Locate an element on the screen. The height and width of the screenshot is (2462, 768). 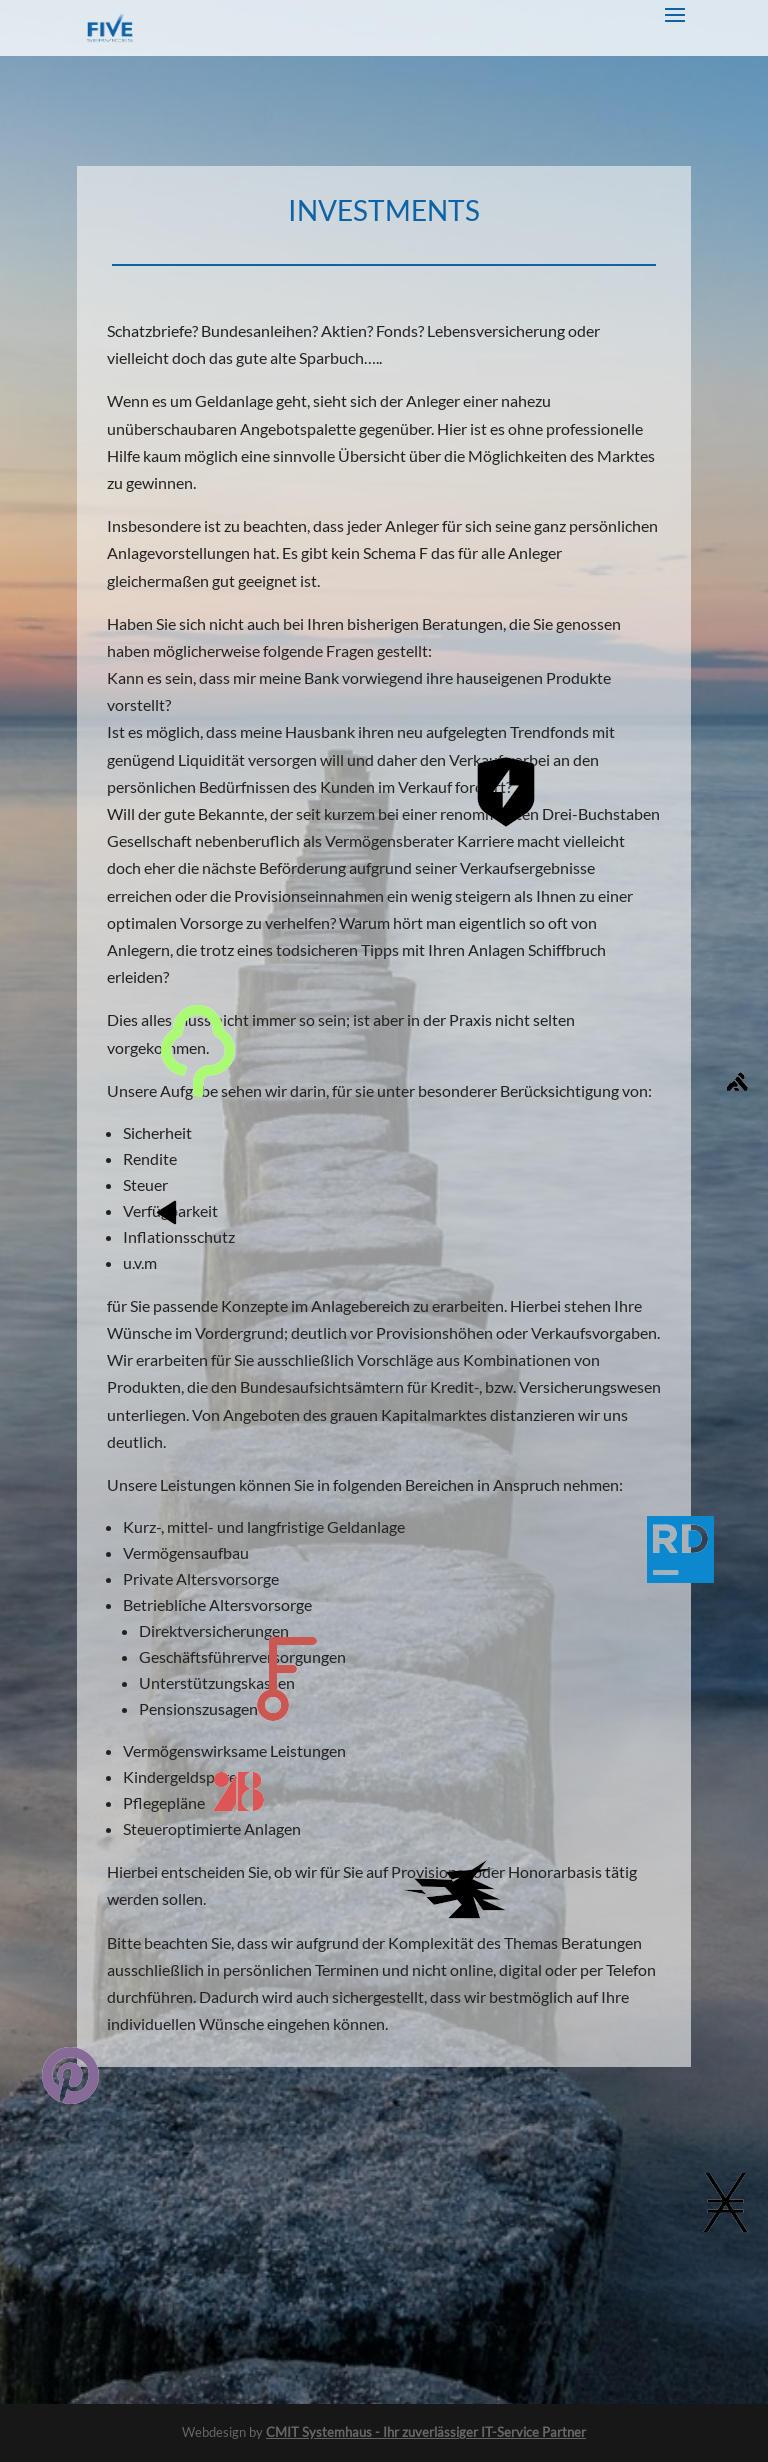
indicates active security protection or firewall enabled is located at coordinates (506, 792).